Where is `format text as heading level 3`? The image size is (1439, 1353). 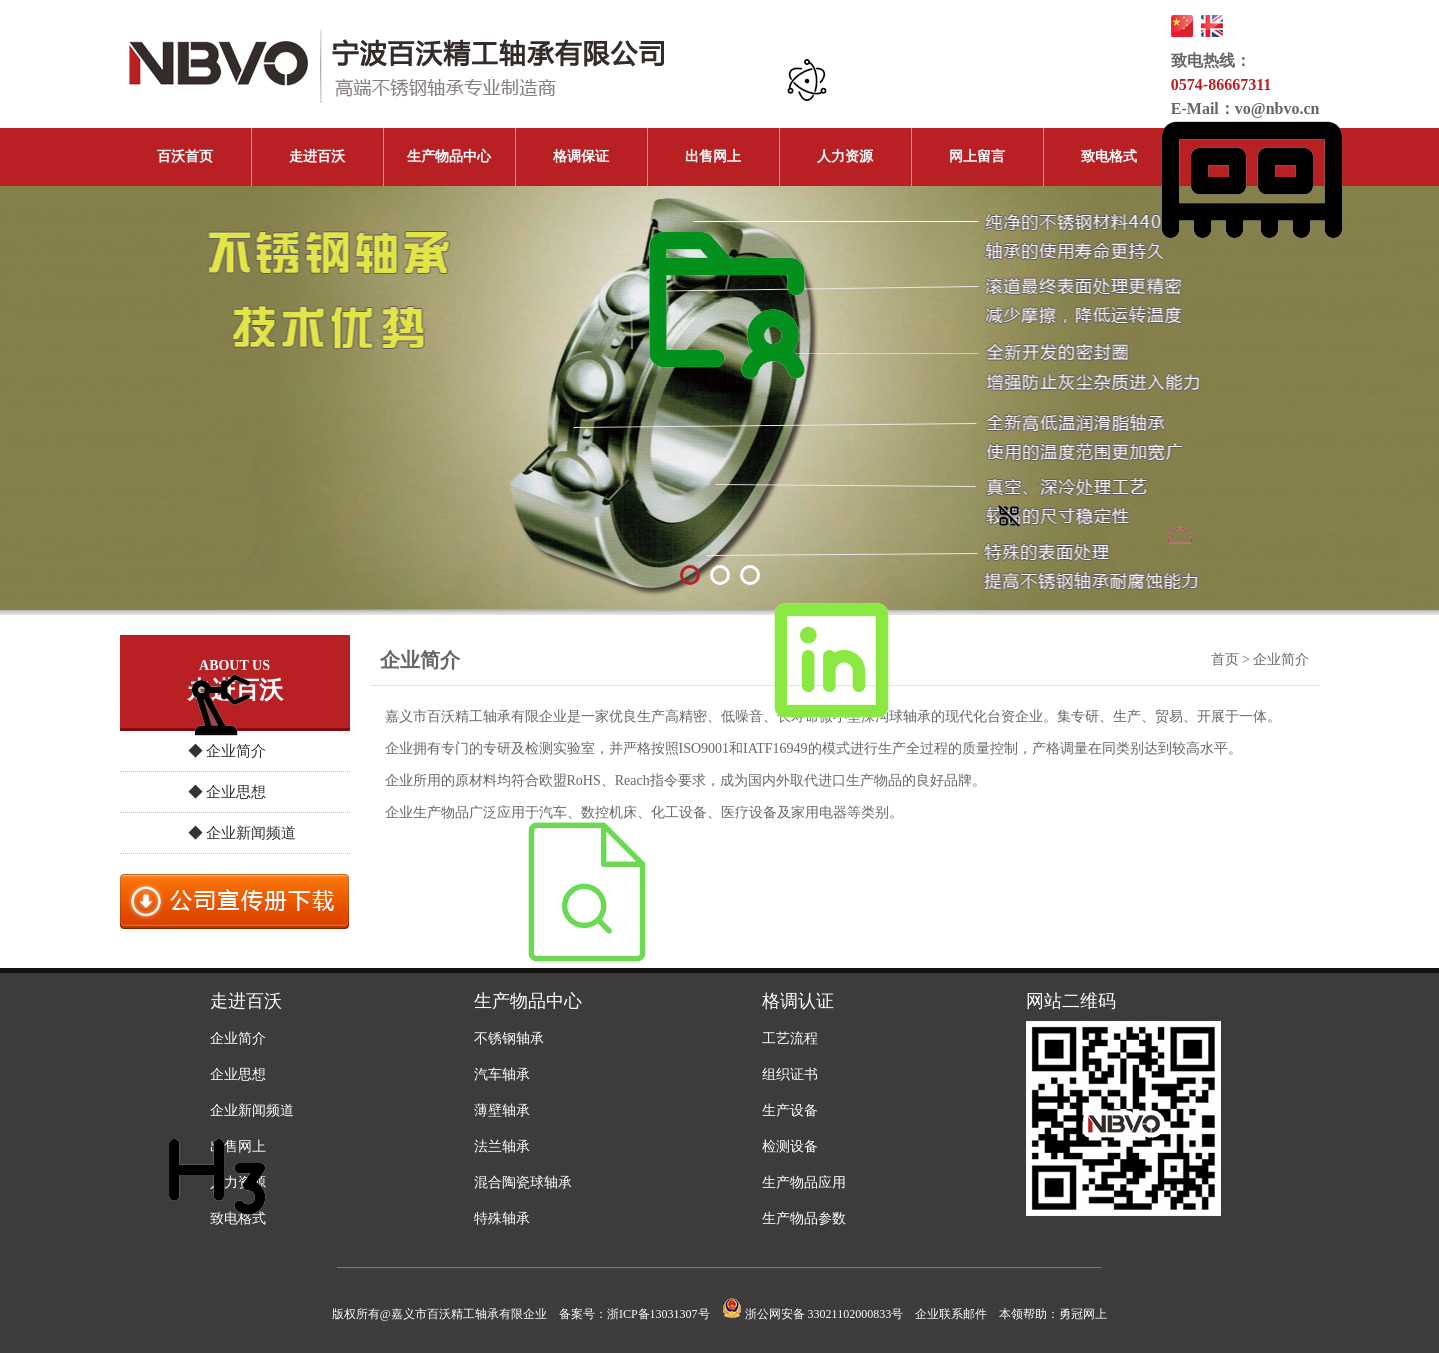 format text as heading level 3 is located at coordinates (212, 1175).